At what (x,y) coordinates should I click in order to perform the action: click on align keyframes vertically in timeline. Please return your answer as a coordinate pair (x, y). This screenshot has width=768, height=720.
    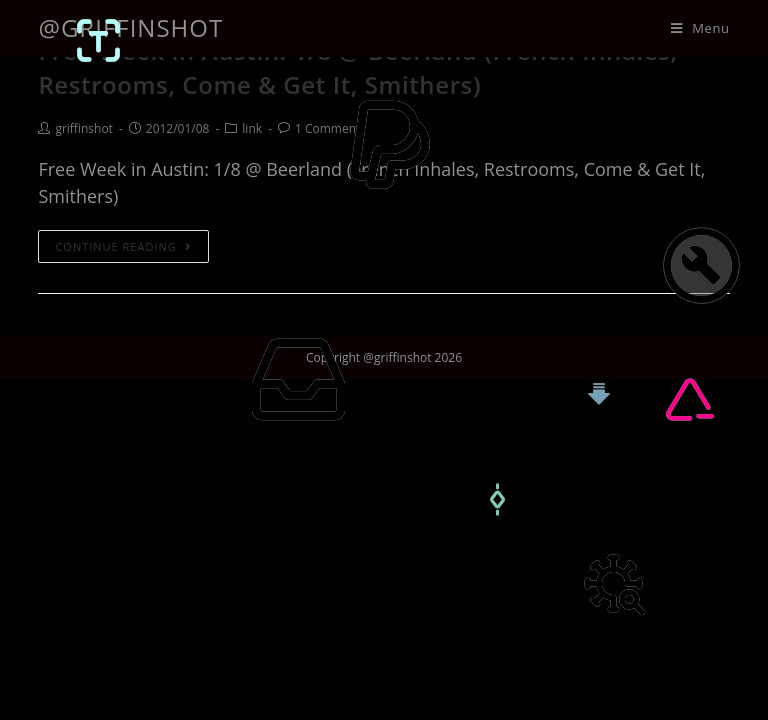
    Looking at the image, I should click on (497, 499).